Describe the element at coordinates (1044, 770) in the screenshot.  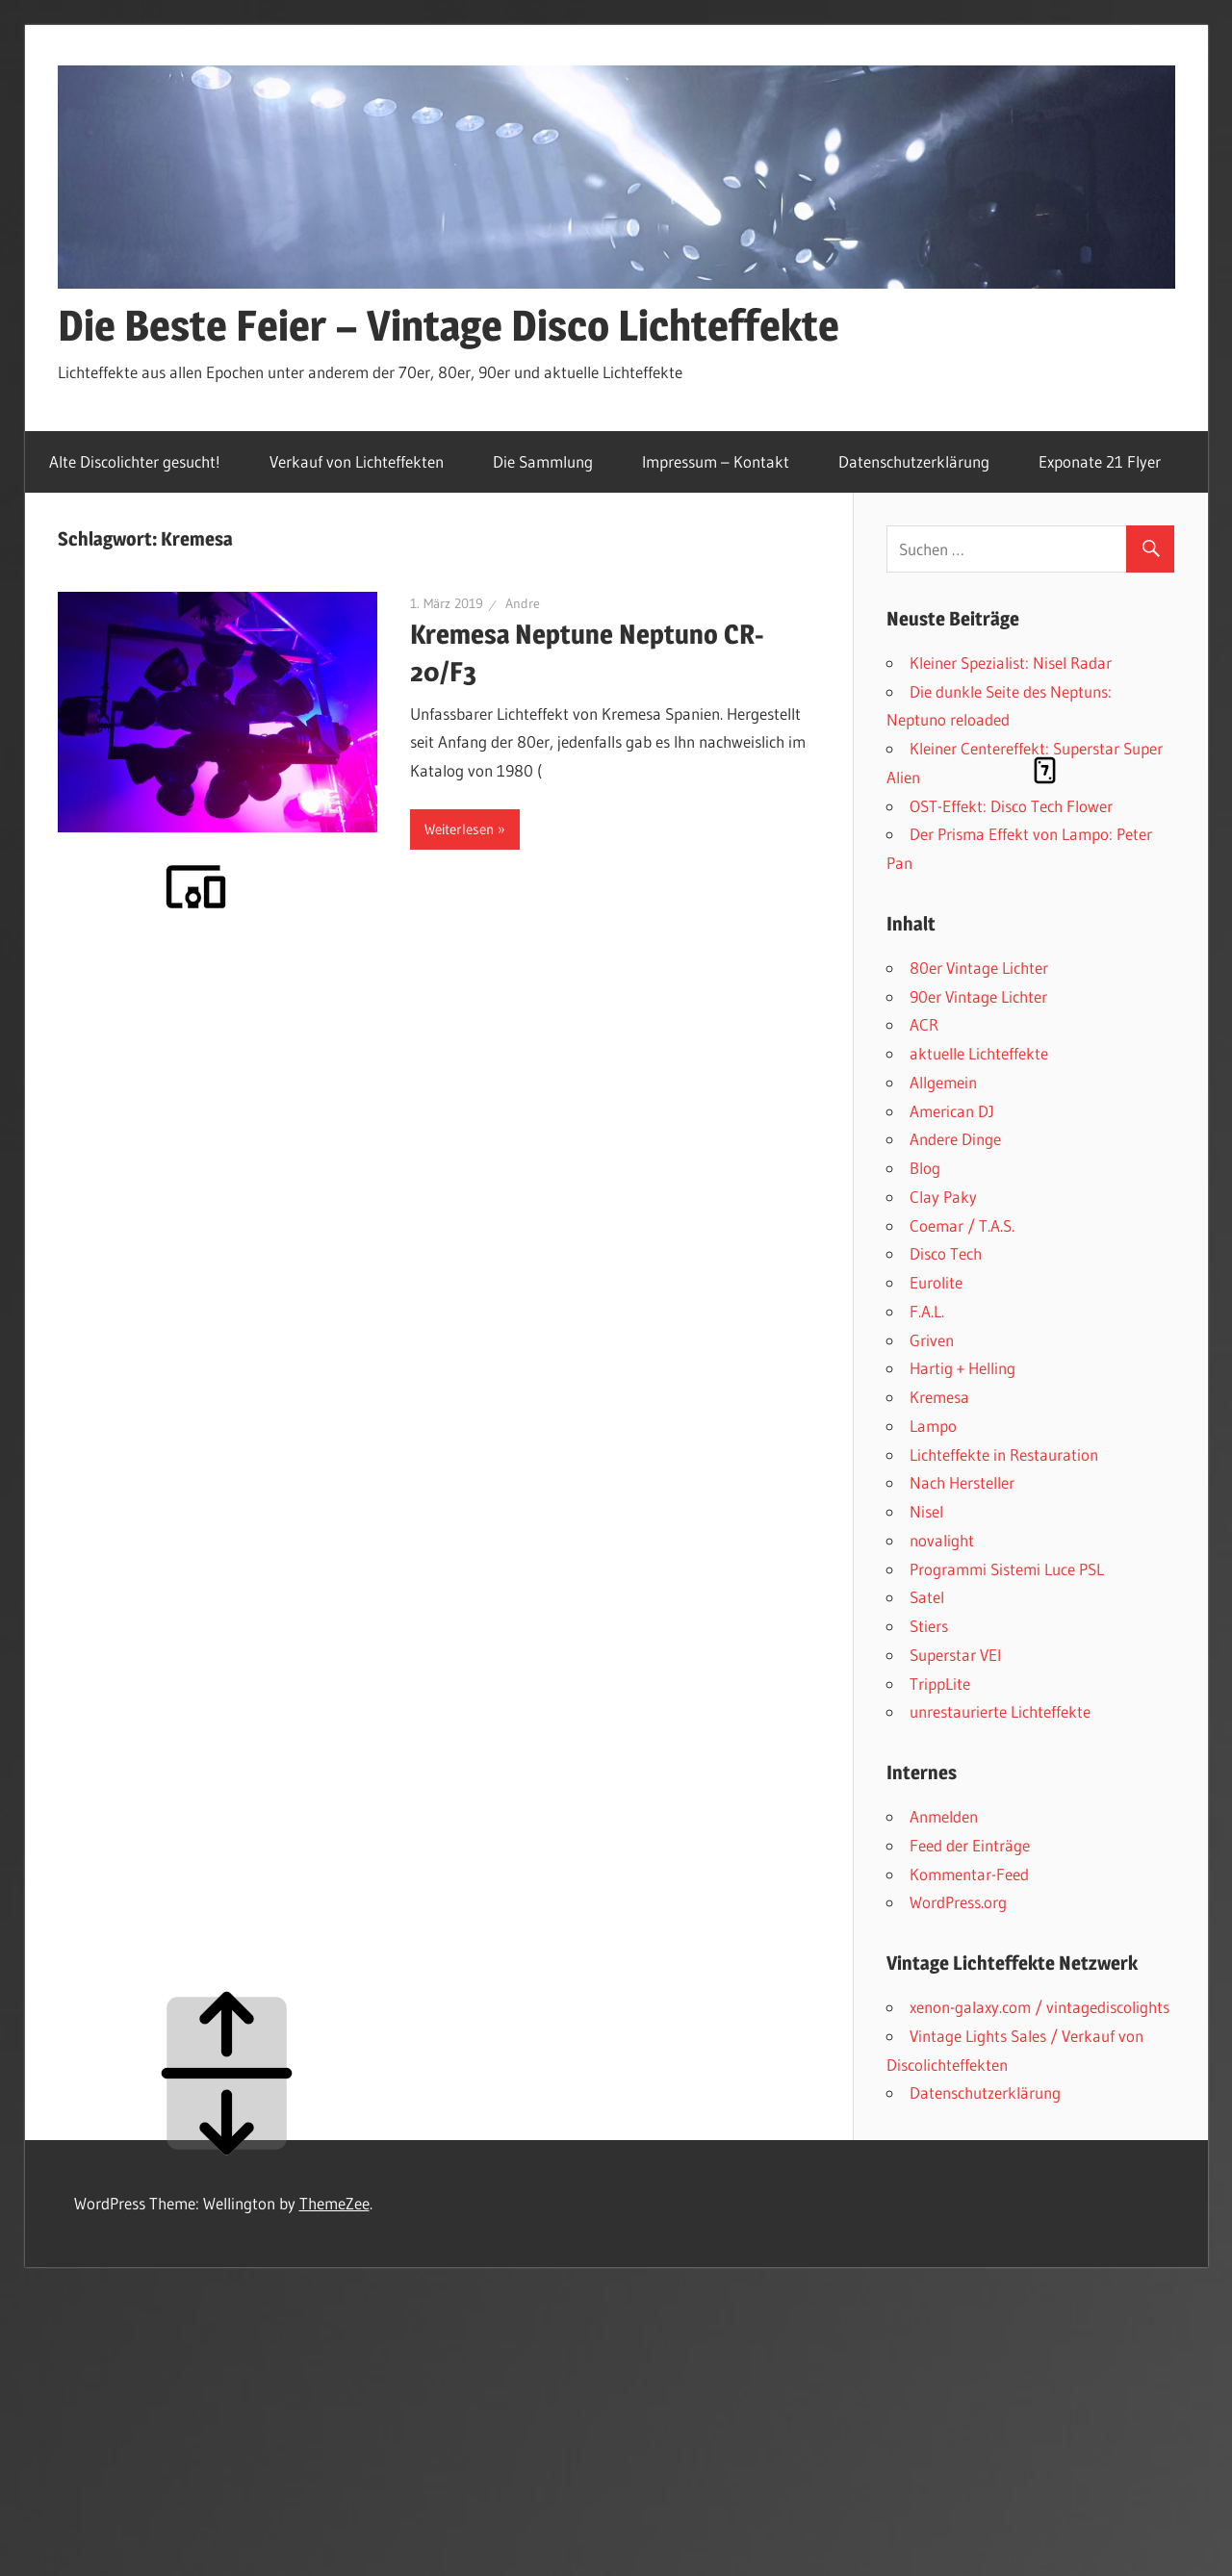
I see `play a 7 card in a card game` at that location.